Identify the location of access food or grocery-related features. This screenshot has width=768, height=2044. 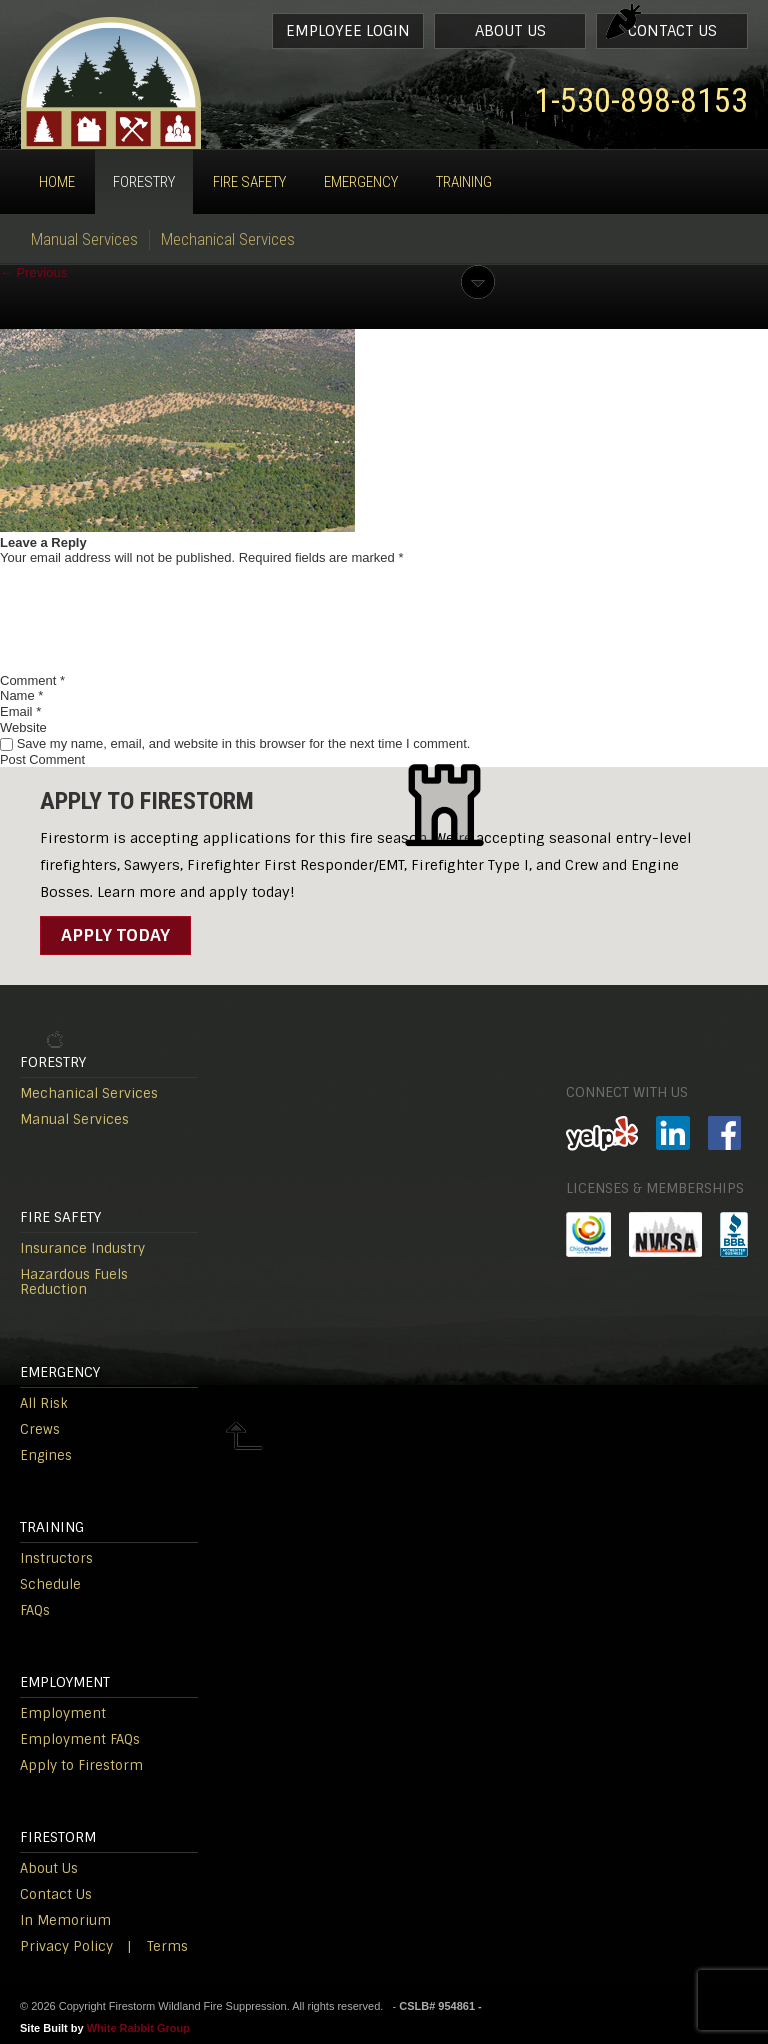
(623, 22).